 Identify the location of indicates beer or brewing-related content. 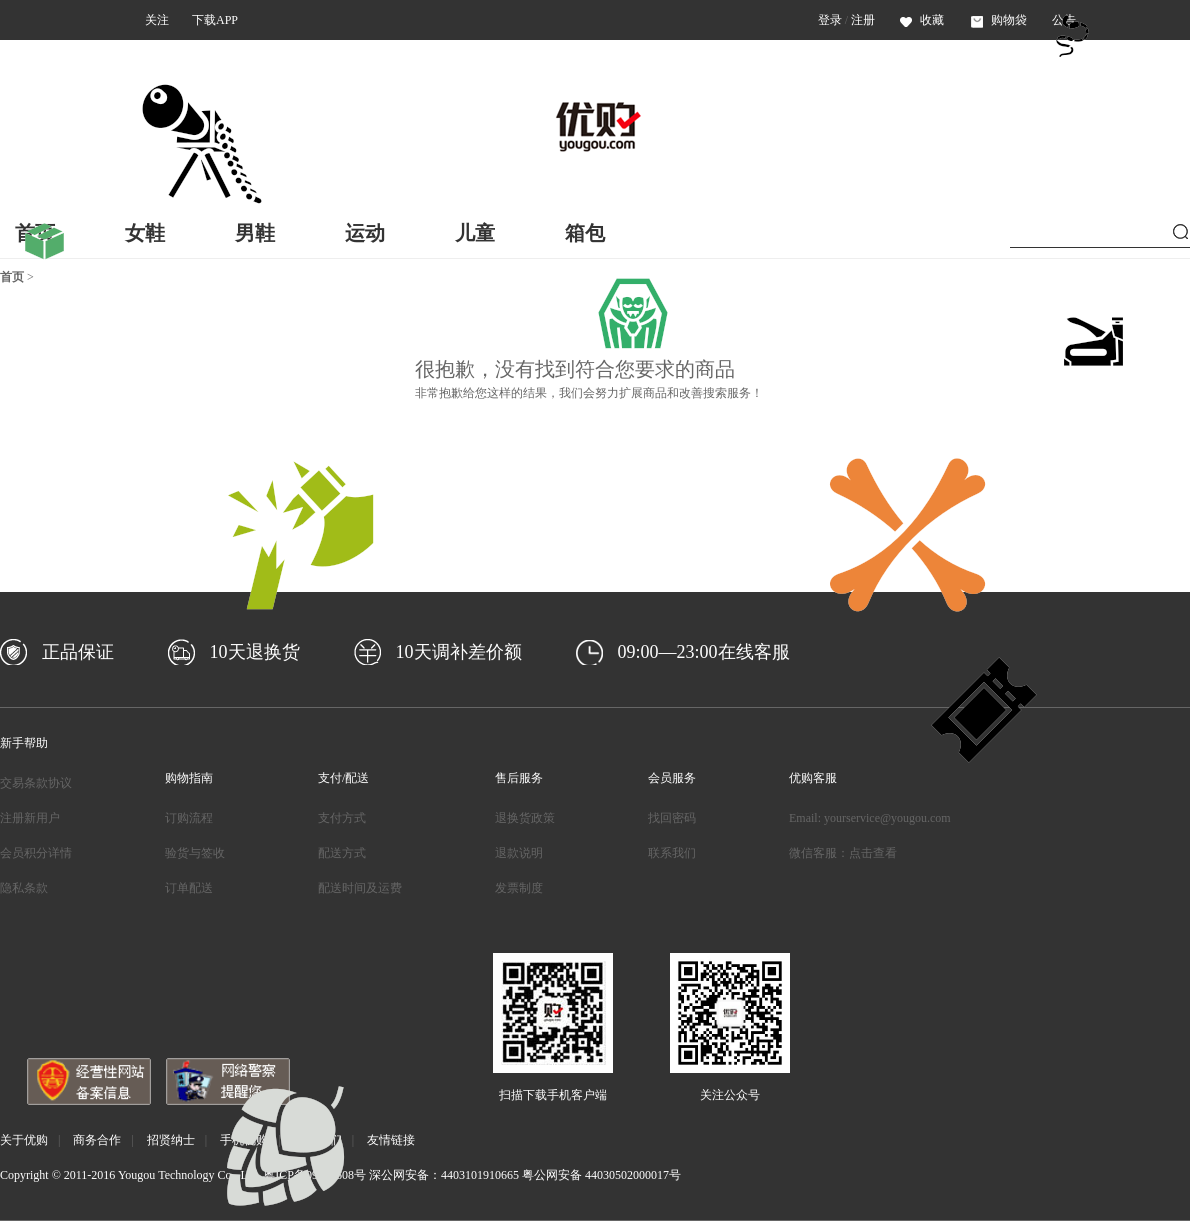
(286, 1146).